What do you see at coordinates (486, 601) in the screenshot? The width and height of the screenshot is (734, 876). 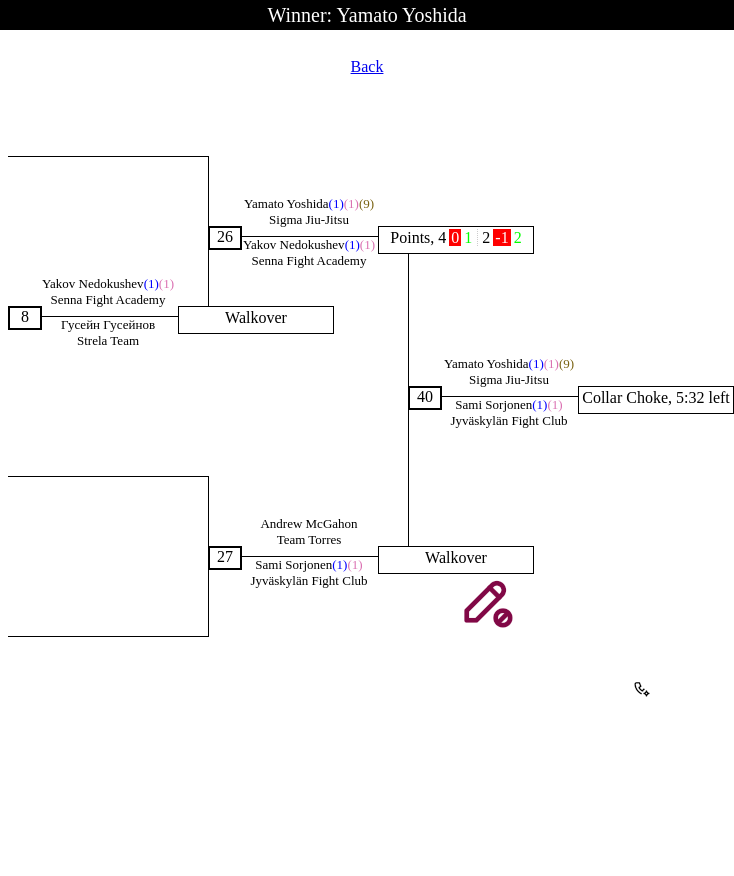 I see `cancel editing mode` at bounding box center [486, 601].